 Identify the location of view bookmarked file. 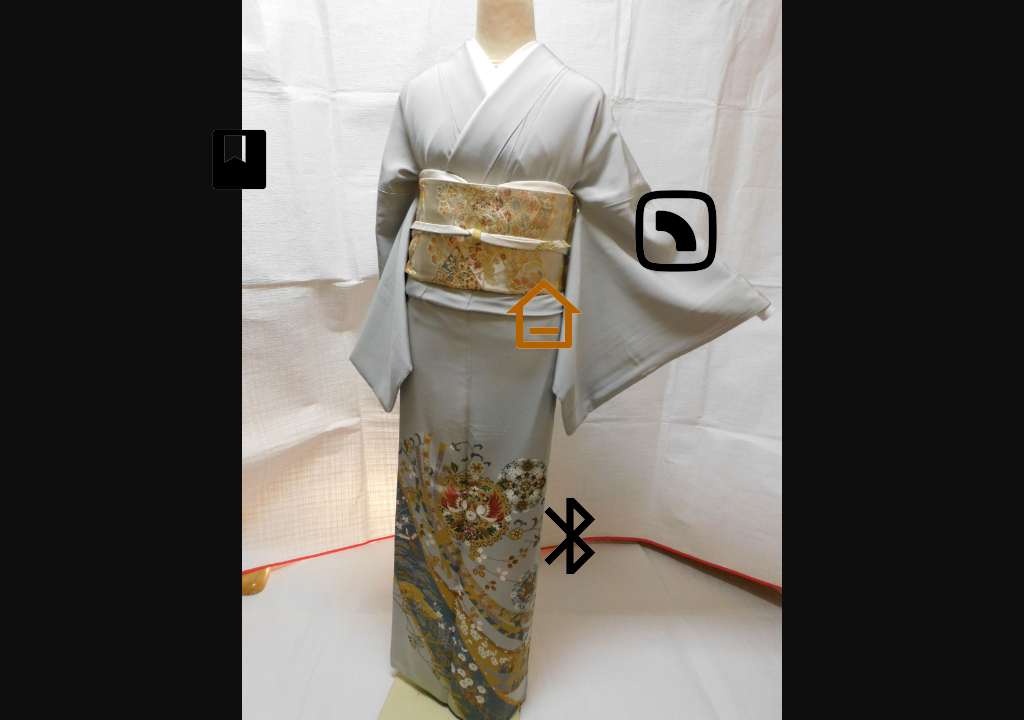
(239, 159).